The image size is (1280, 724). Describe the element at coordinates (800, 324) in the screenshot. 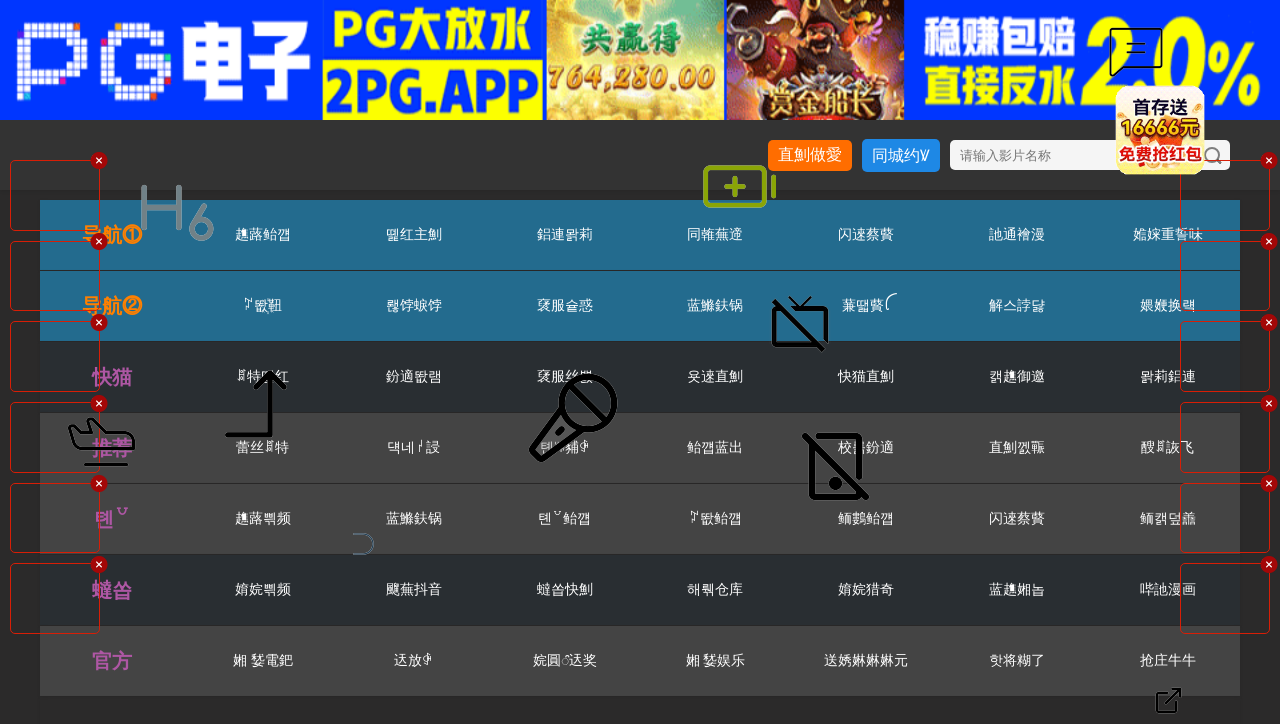

I see `tv or display is currently off or disabled` at that location.